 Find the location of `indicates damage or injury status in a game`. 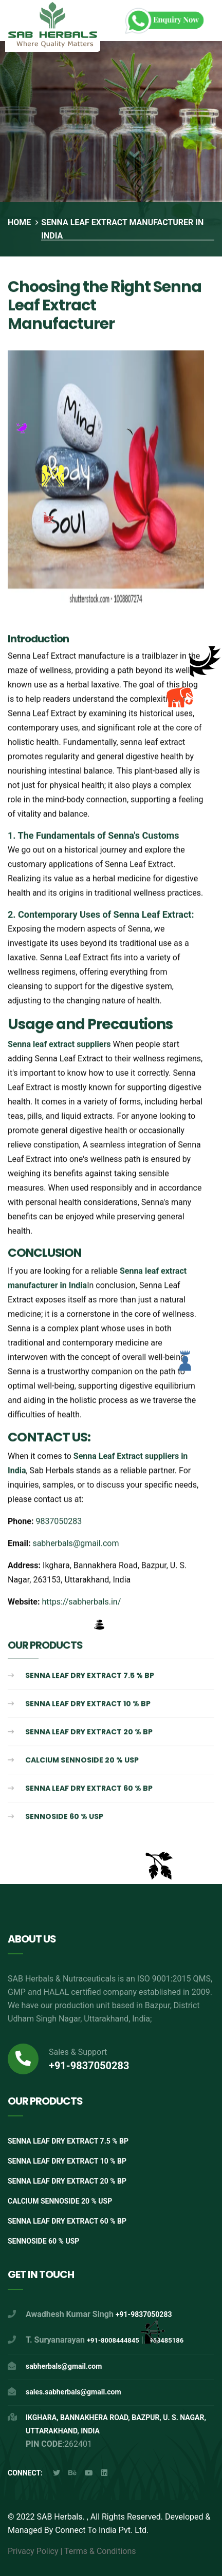

indicates damage or injury status in a game is located at coordinates (130, 432).